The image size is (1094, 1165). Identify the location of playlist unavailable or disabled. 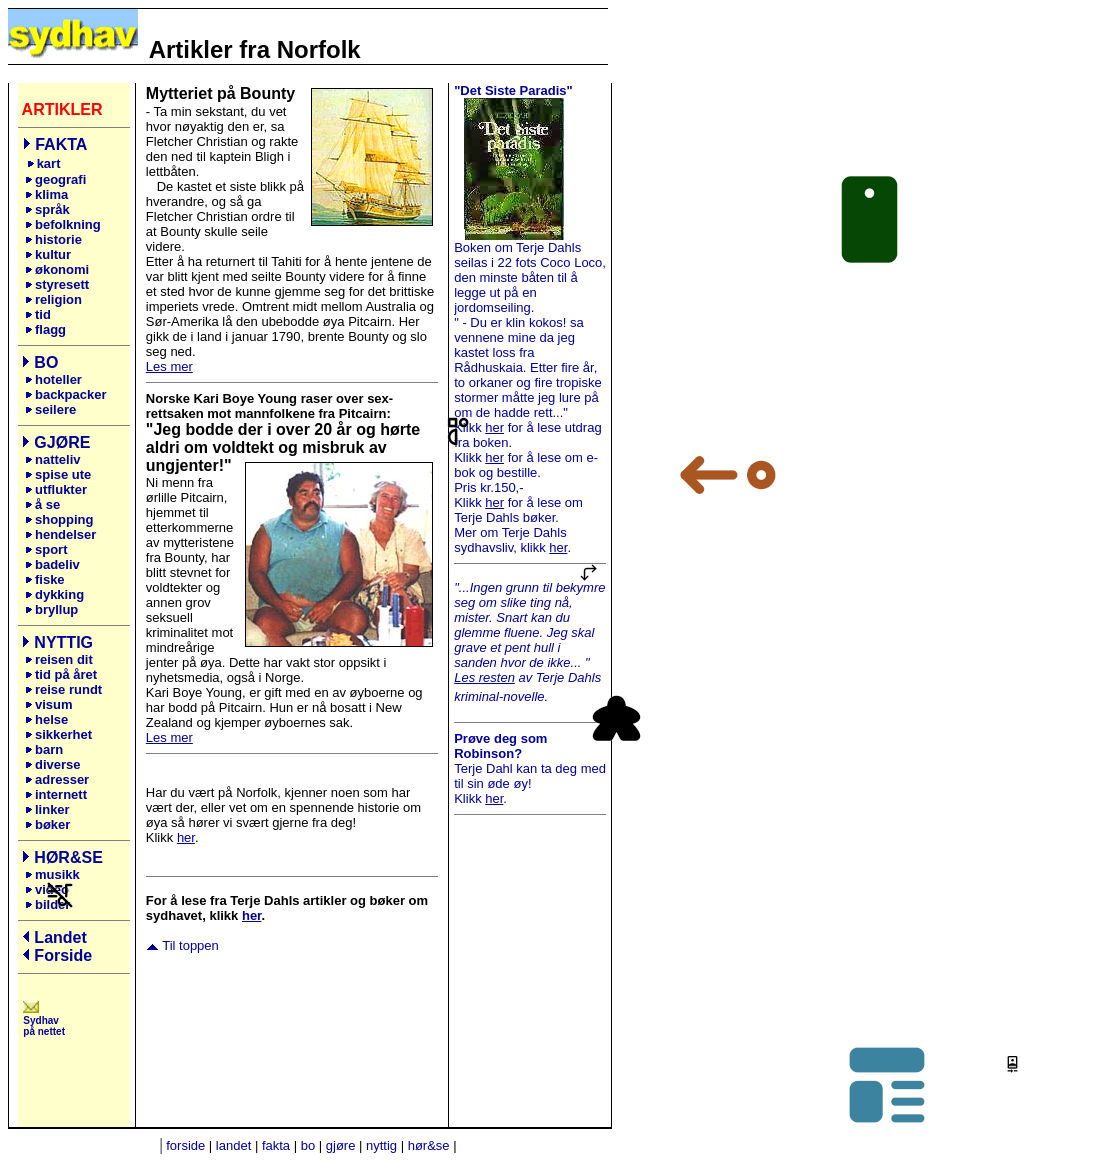
(60, 895).